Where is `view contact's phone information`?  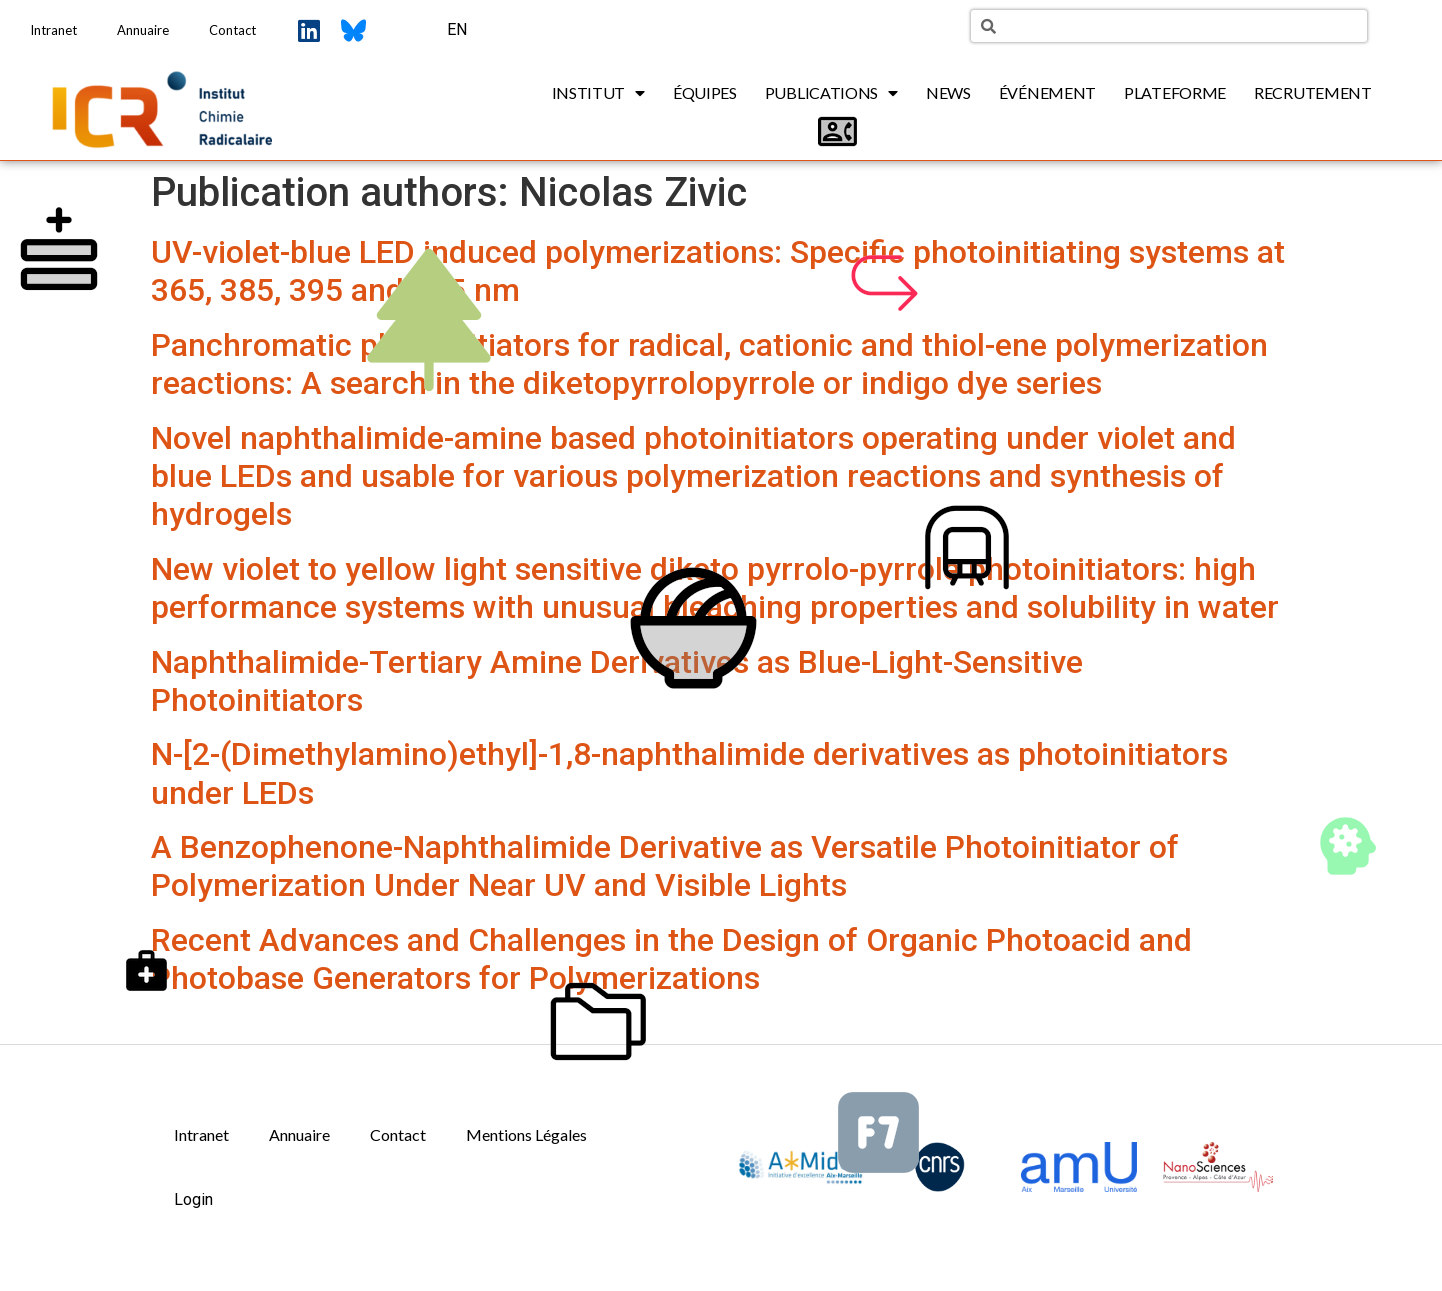
view contact's phone information is located at coordinates (837, 131).